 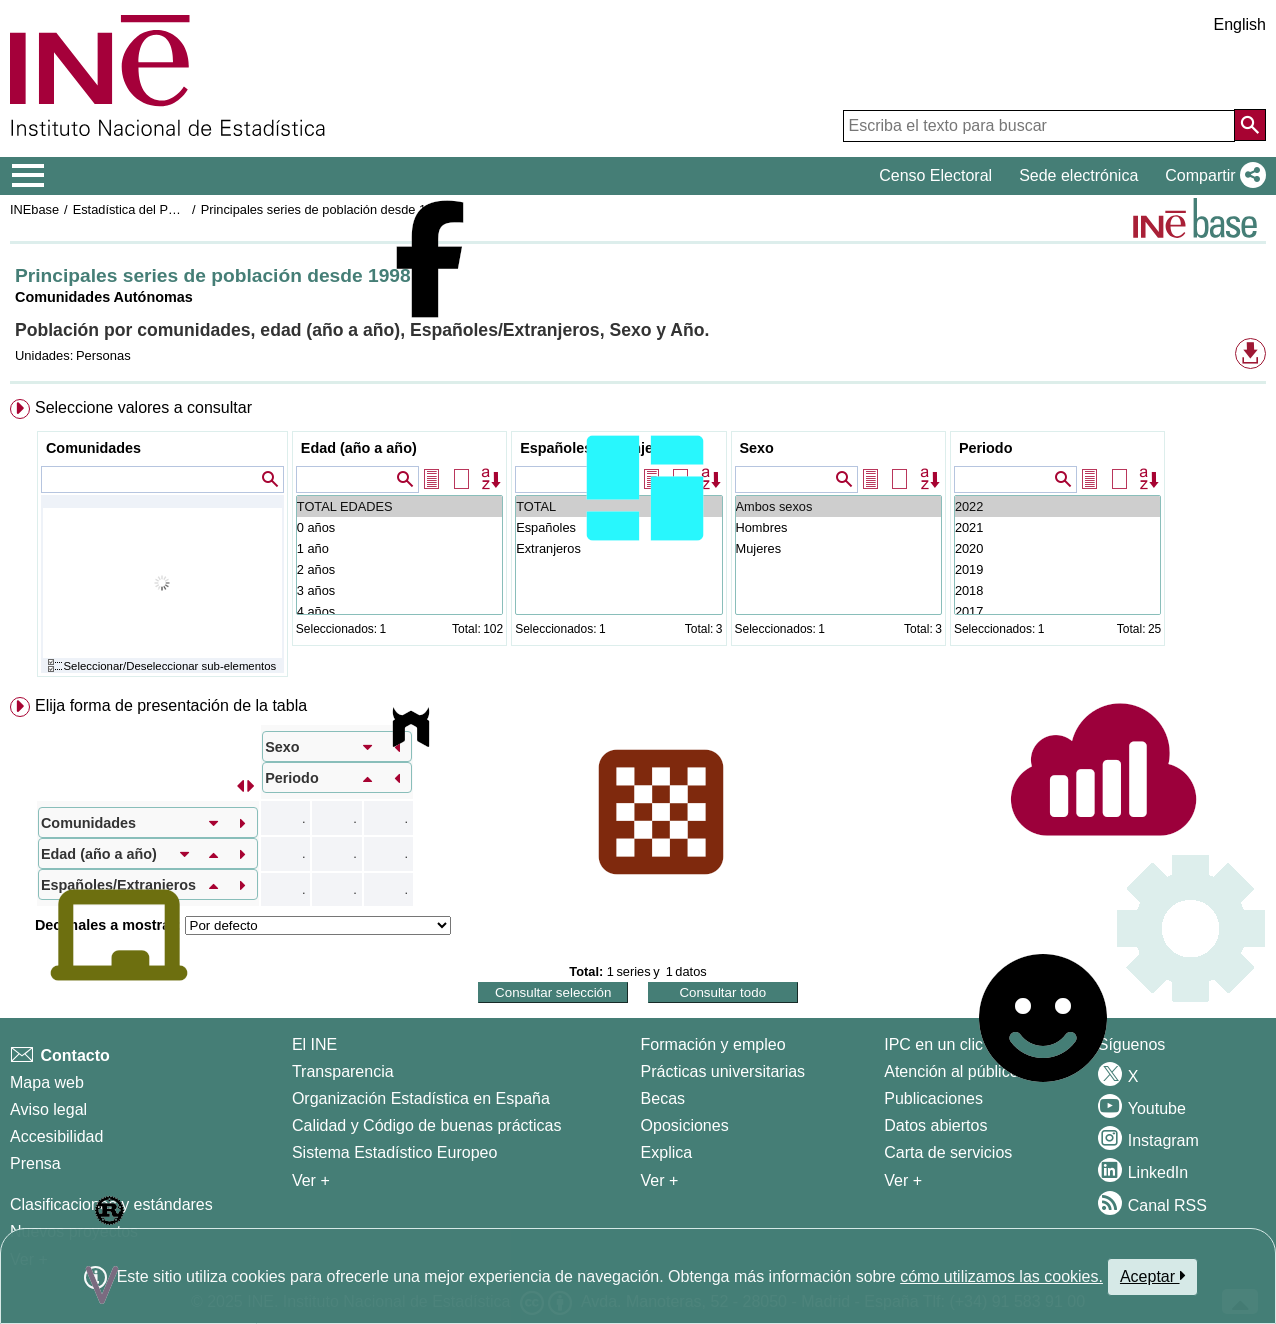 I want to click on rust programming language logo, so click(x=109, y=1210).